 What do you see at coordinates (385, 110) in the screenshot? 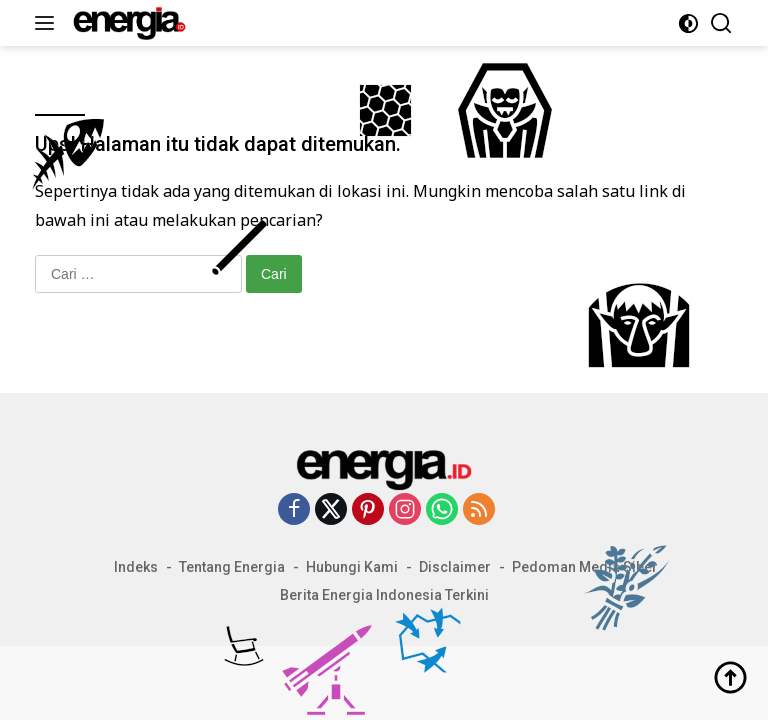
I see `view hexagonal grid or tile map` at bounding box center [385, 110].